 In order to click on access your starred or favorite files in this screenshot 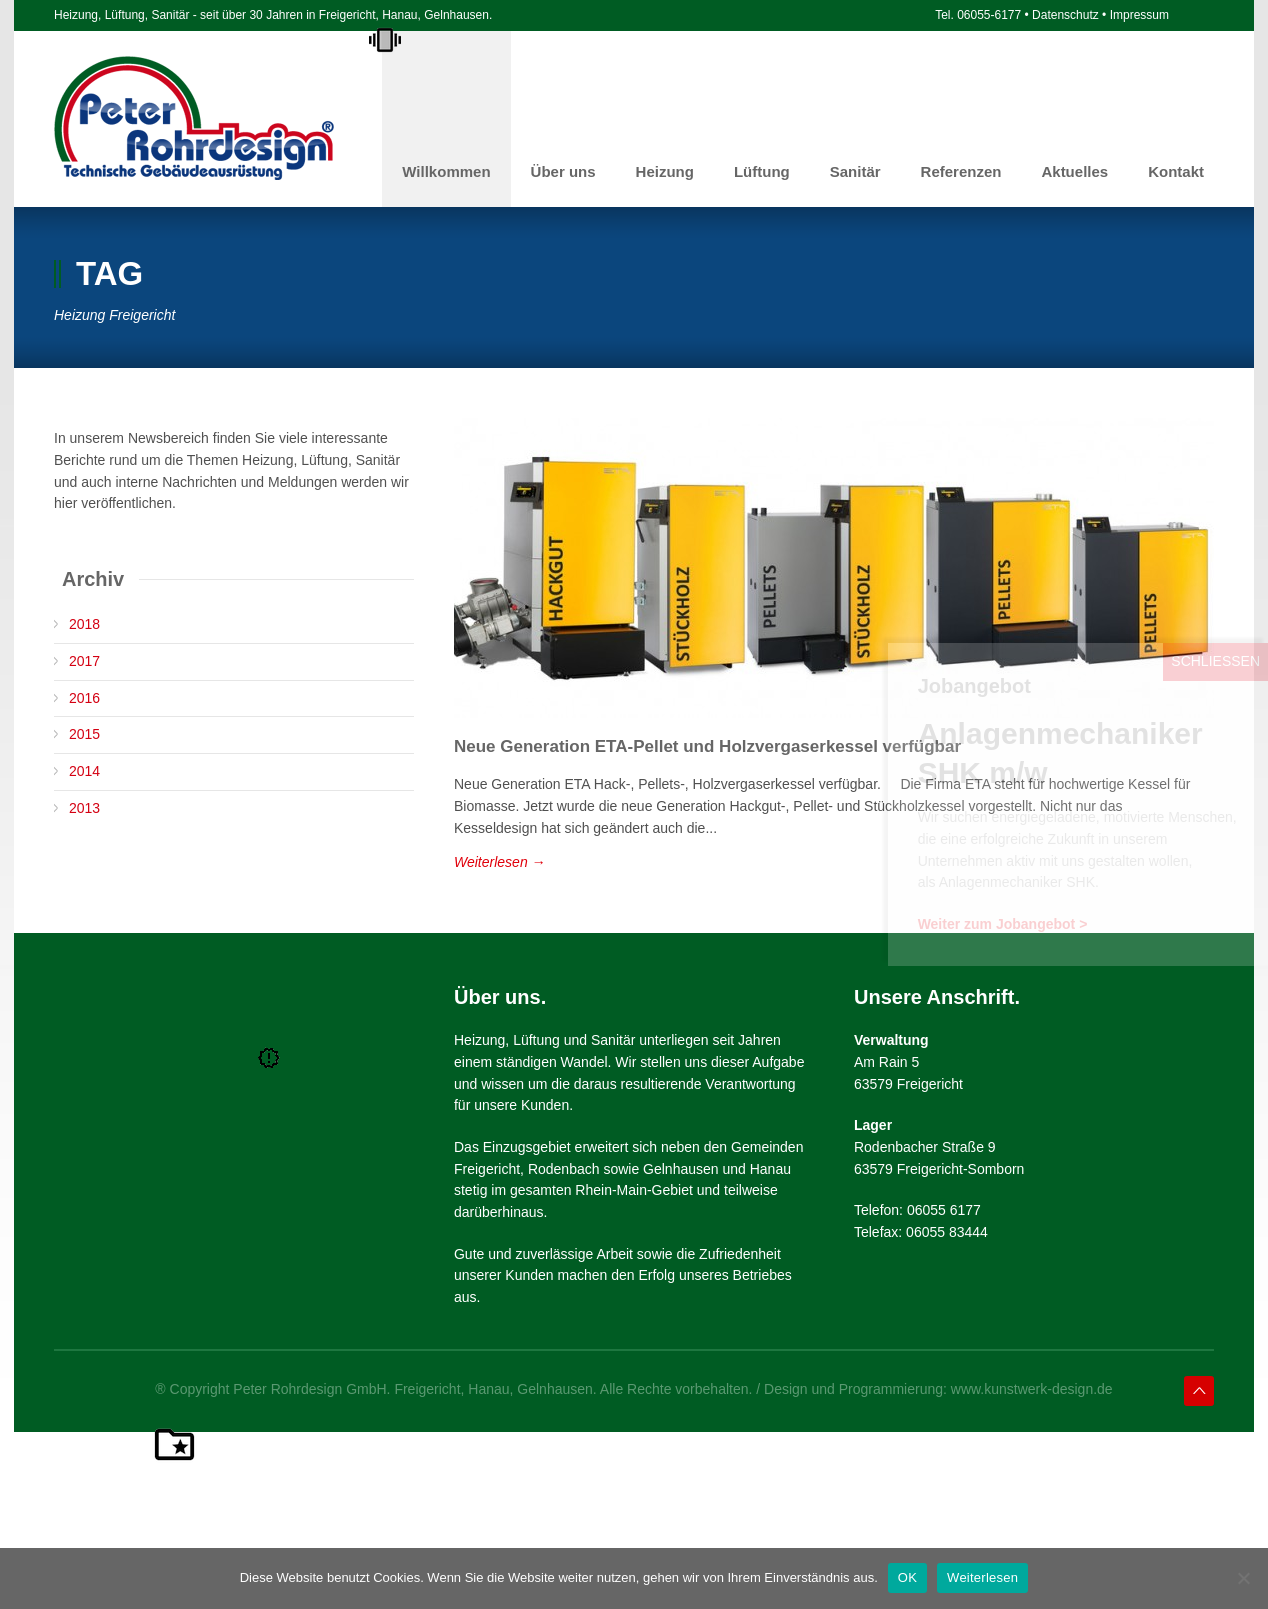, I will do `click(174, 1444)`.